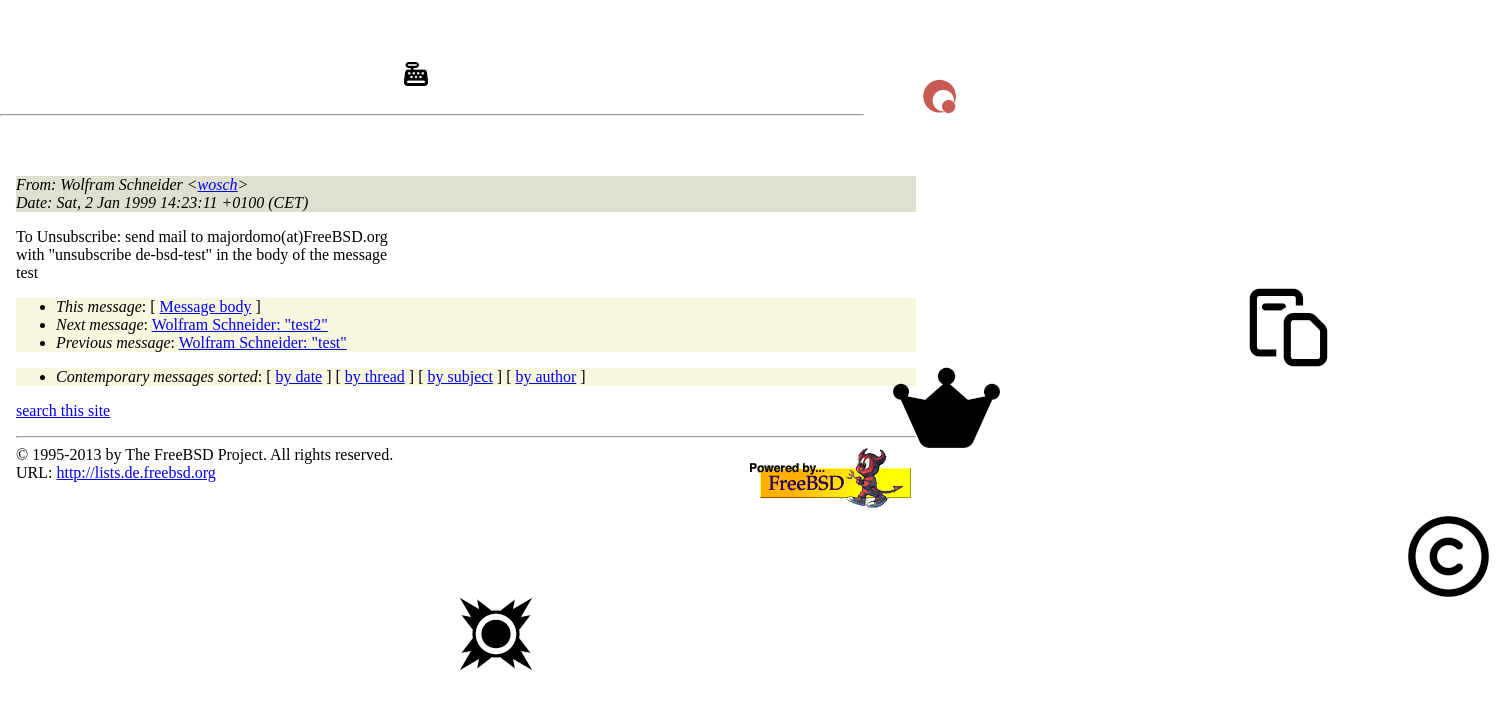  What do you see at coordinates (496, 634) in the screenshot?
I see `sith order logo from star wars` at bounding box center [496, 634].